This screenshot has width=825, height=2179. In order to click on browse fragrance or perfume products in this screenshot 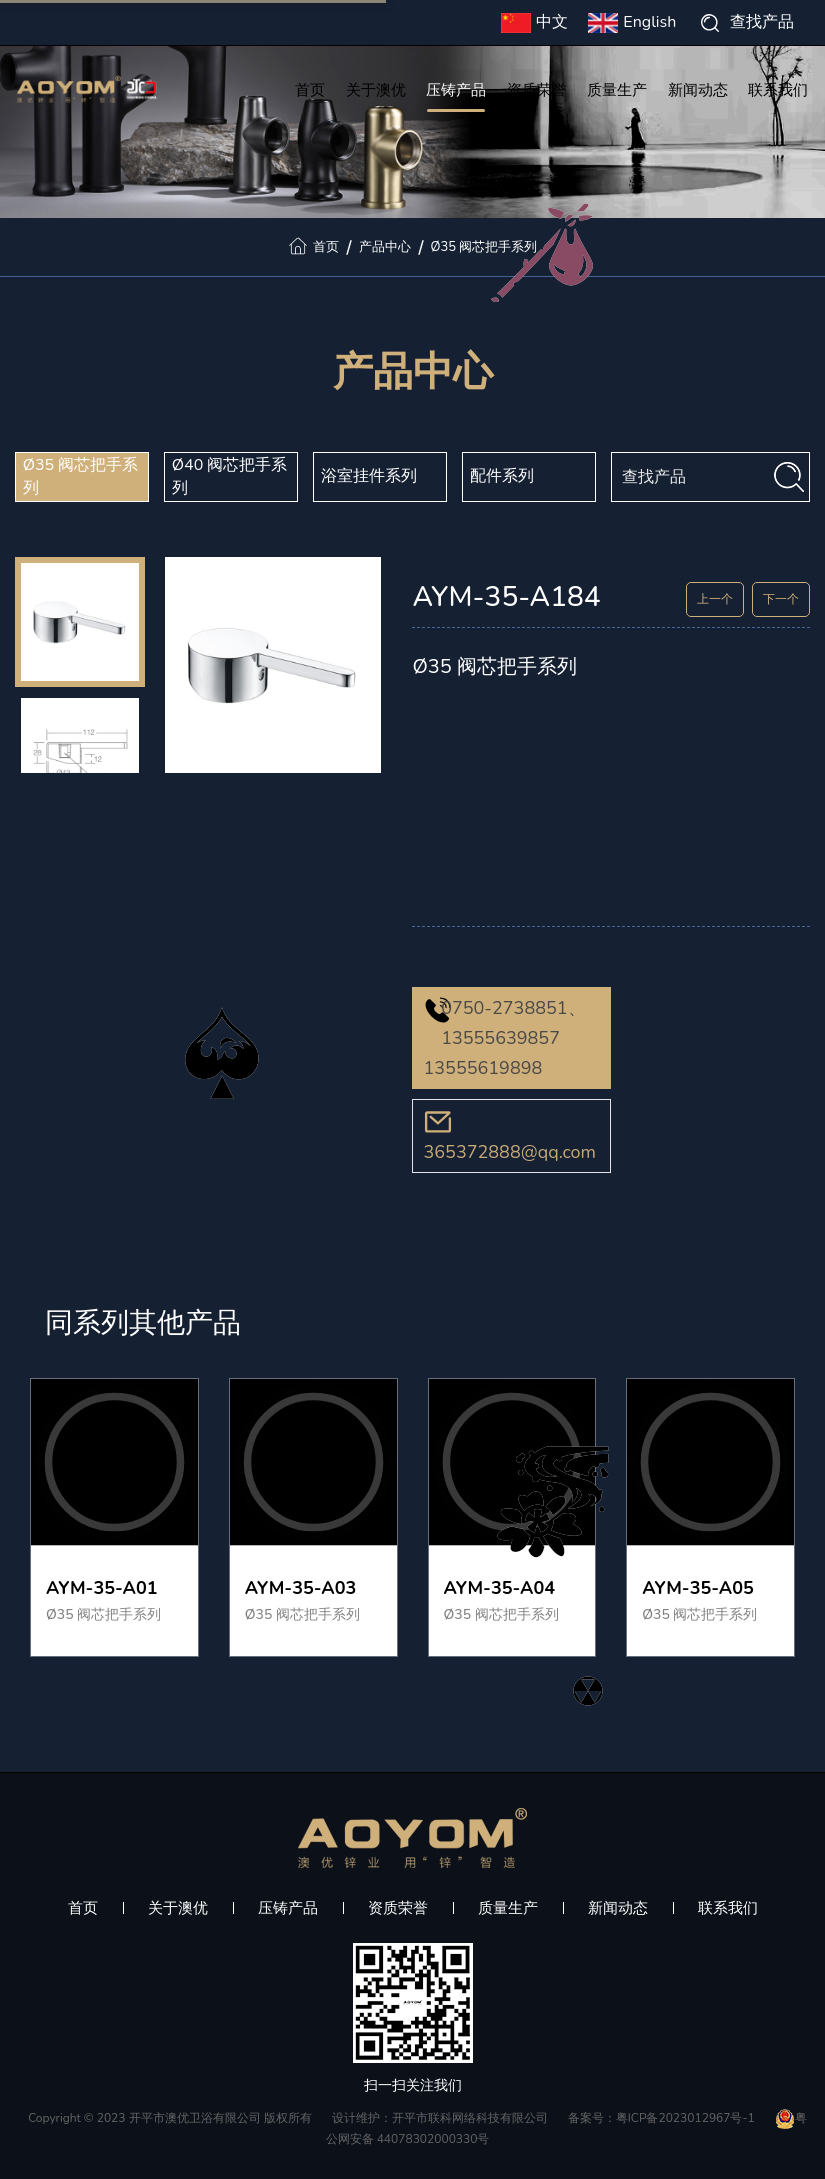, I will do `click(553, 1502)`.